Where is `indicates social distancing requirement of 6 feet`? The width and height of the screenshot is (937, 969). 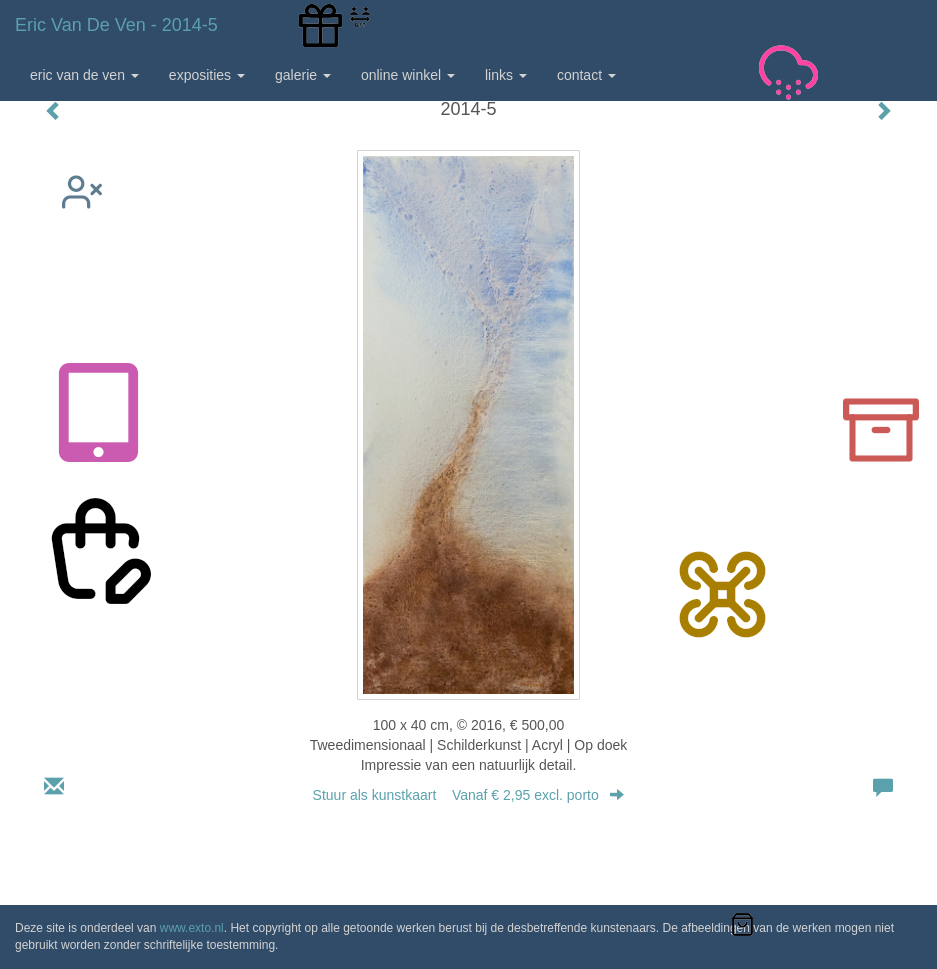
indicates social distancing requirement of 6 feet is located at coordinates (360, 17).